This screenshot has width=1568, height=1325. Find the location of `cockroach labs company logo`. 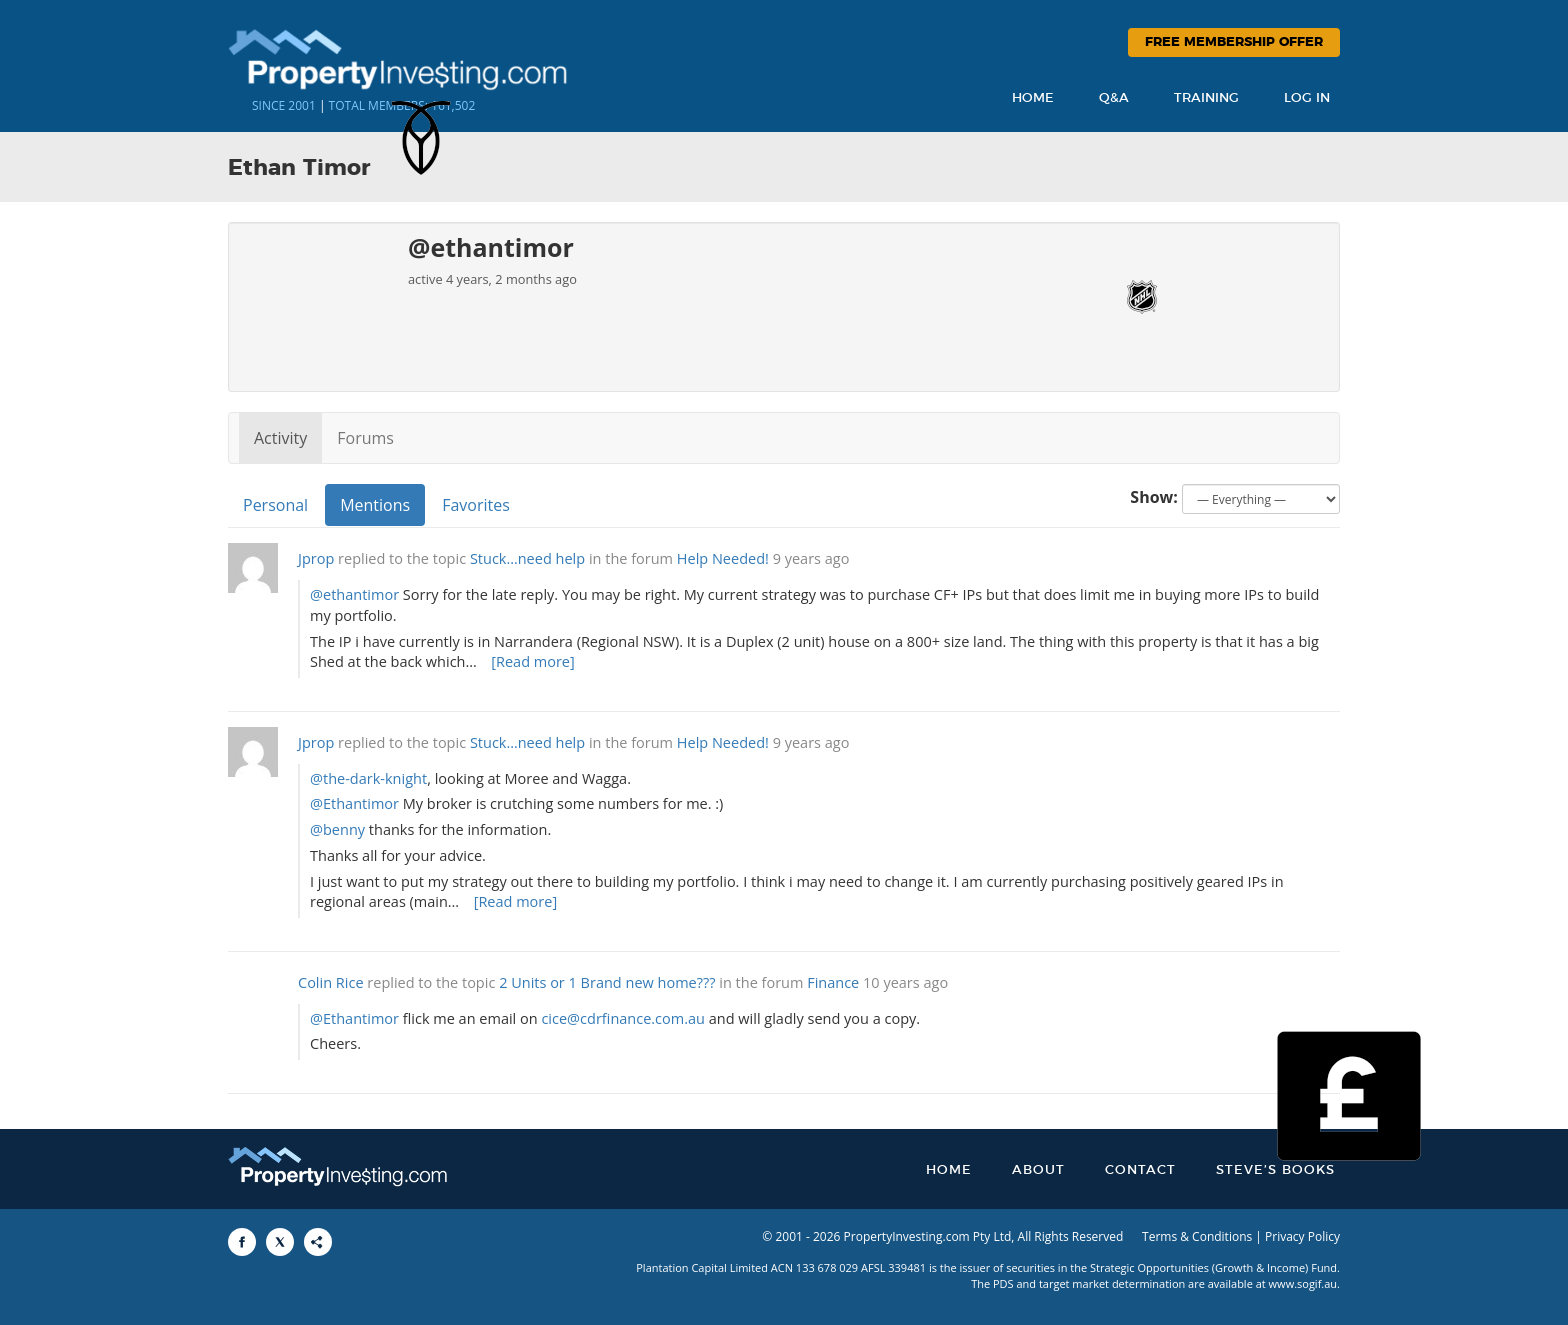

cockroach labs company logo is located at coordinates (421, 138).